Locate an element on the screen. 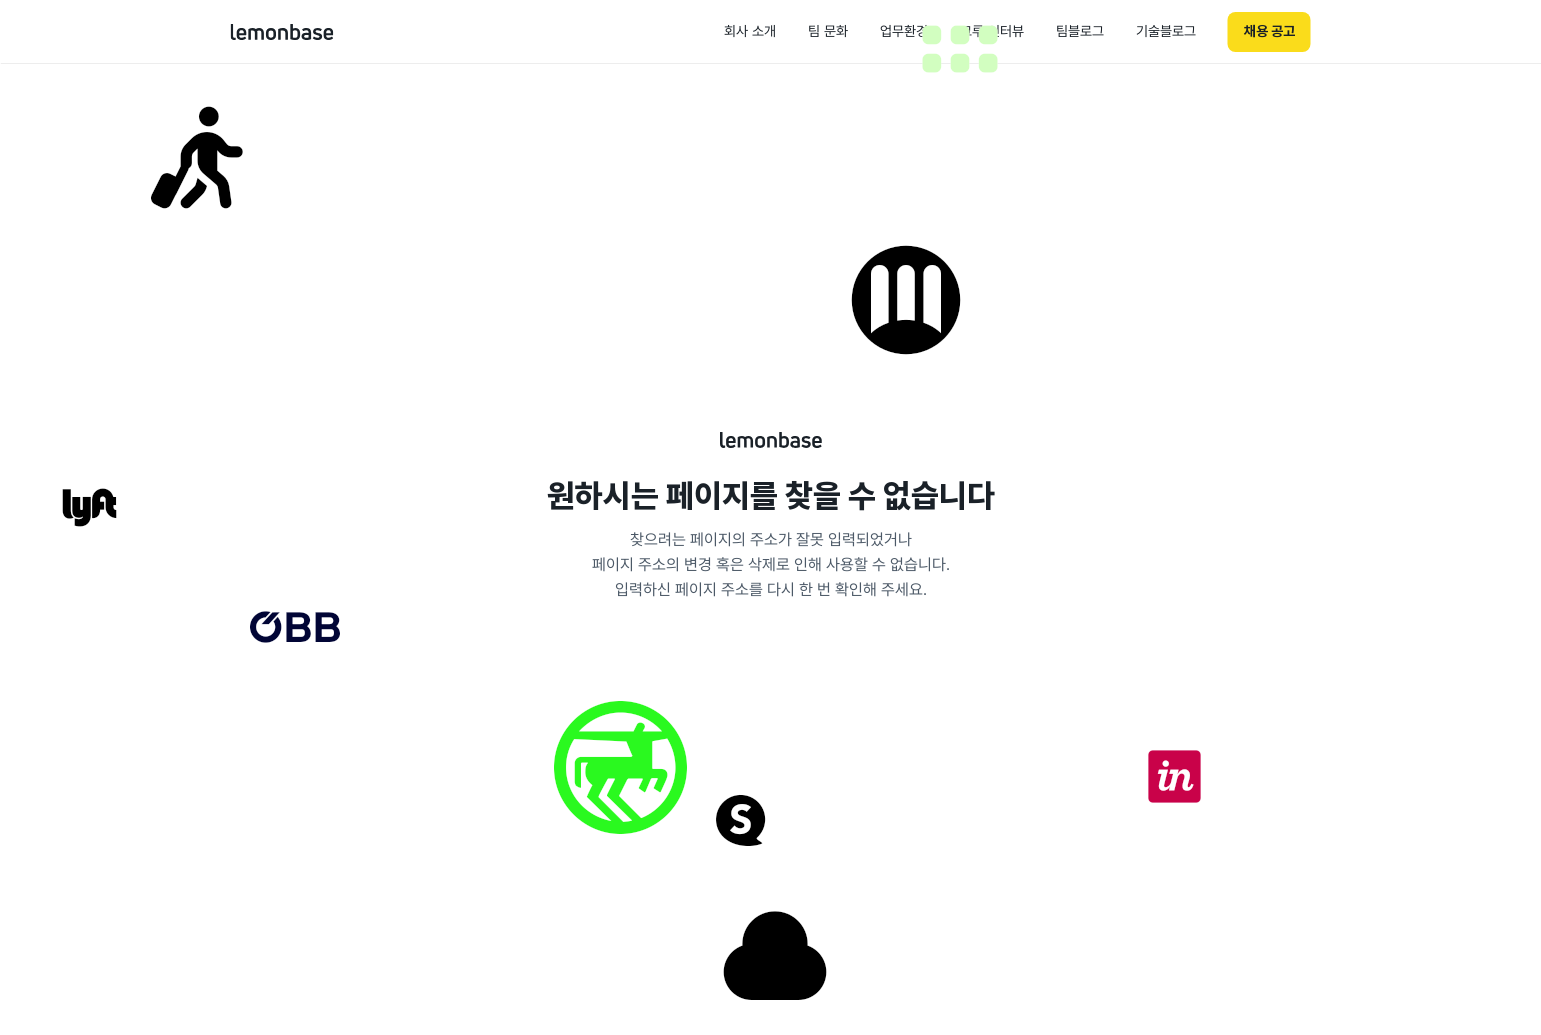  drag to reorder or rearrange items is located at coordinates (960, 49).